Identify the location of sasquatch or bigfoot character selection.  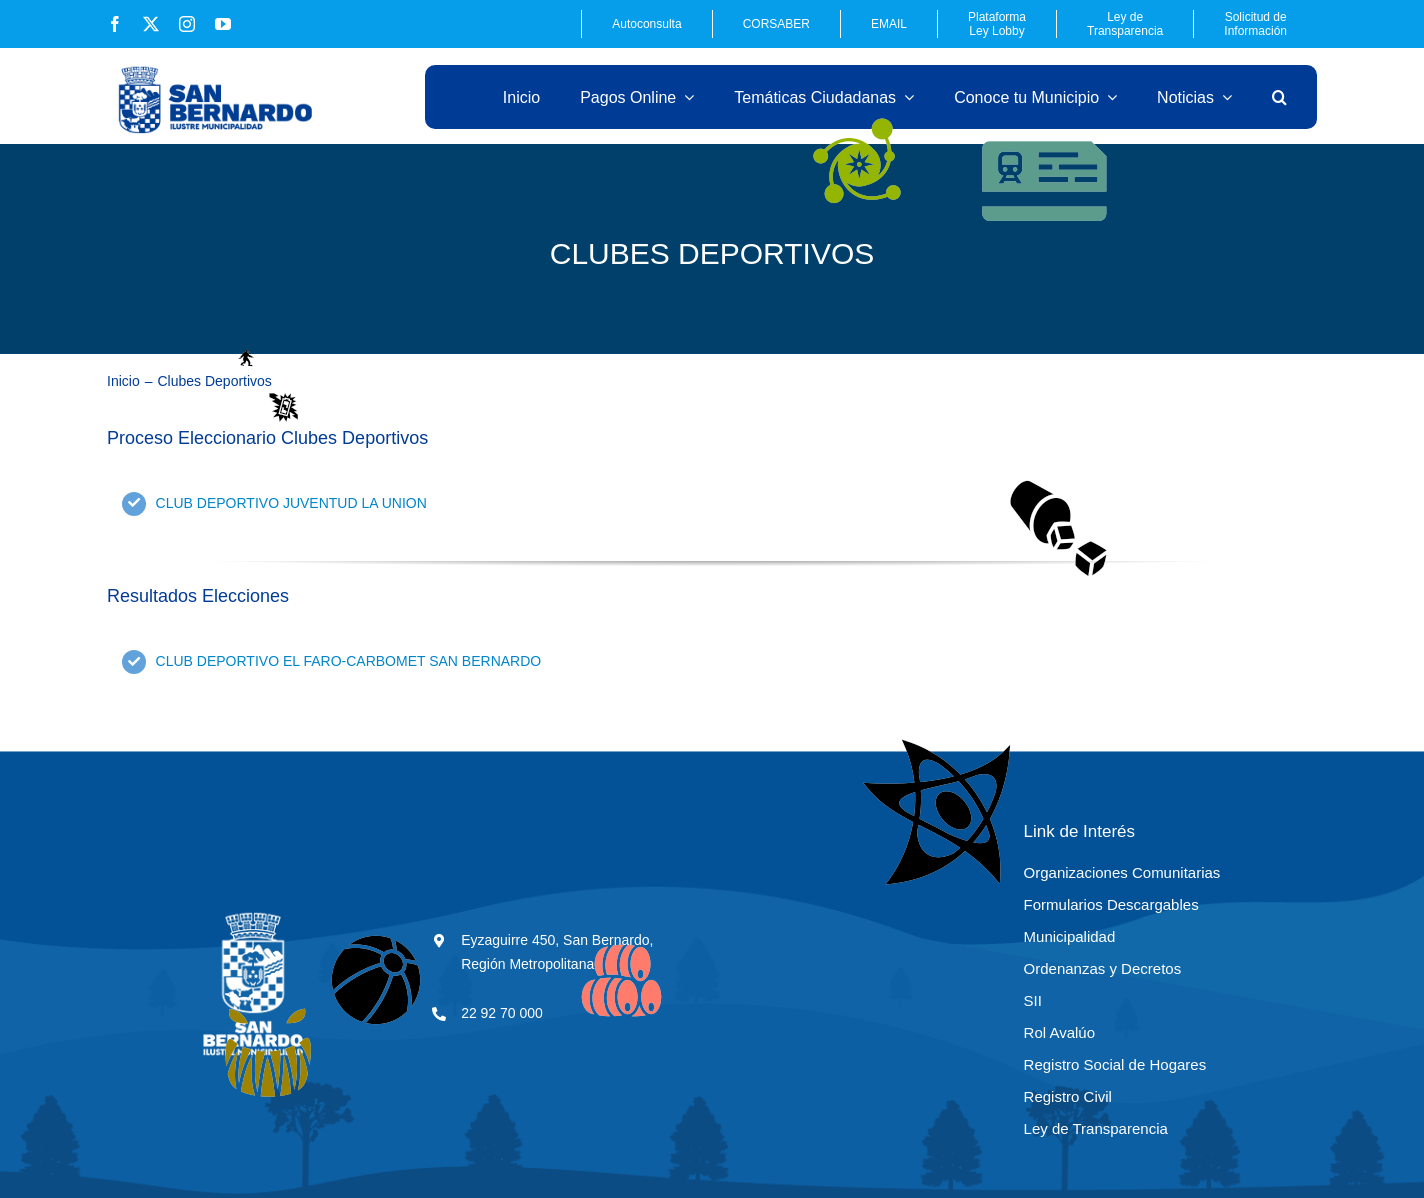
(246, 358).